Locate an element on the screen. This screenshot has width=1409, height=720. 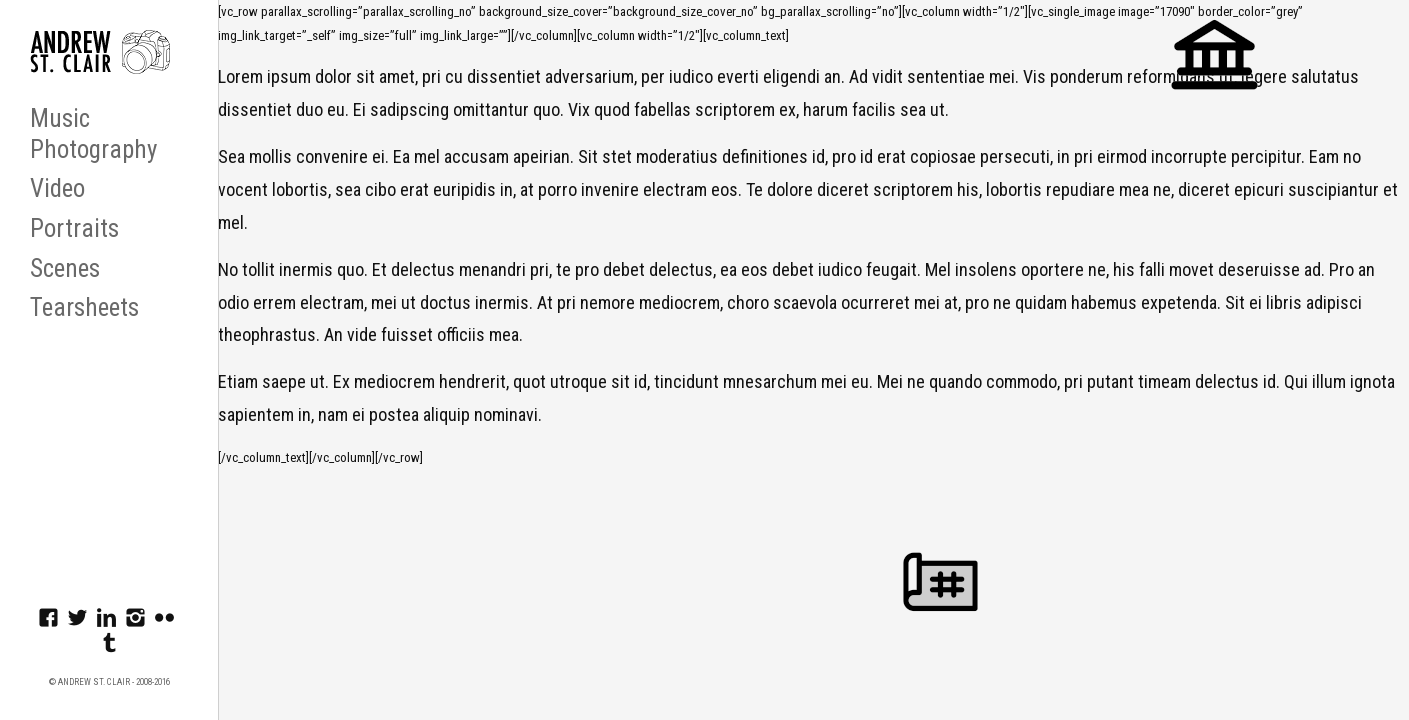
view project blueprints or technical plans is located at coordinates (940, 584).